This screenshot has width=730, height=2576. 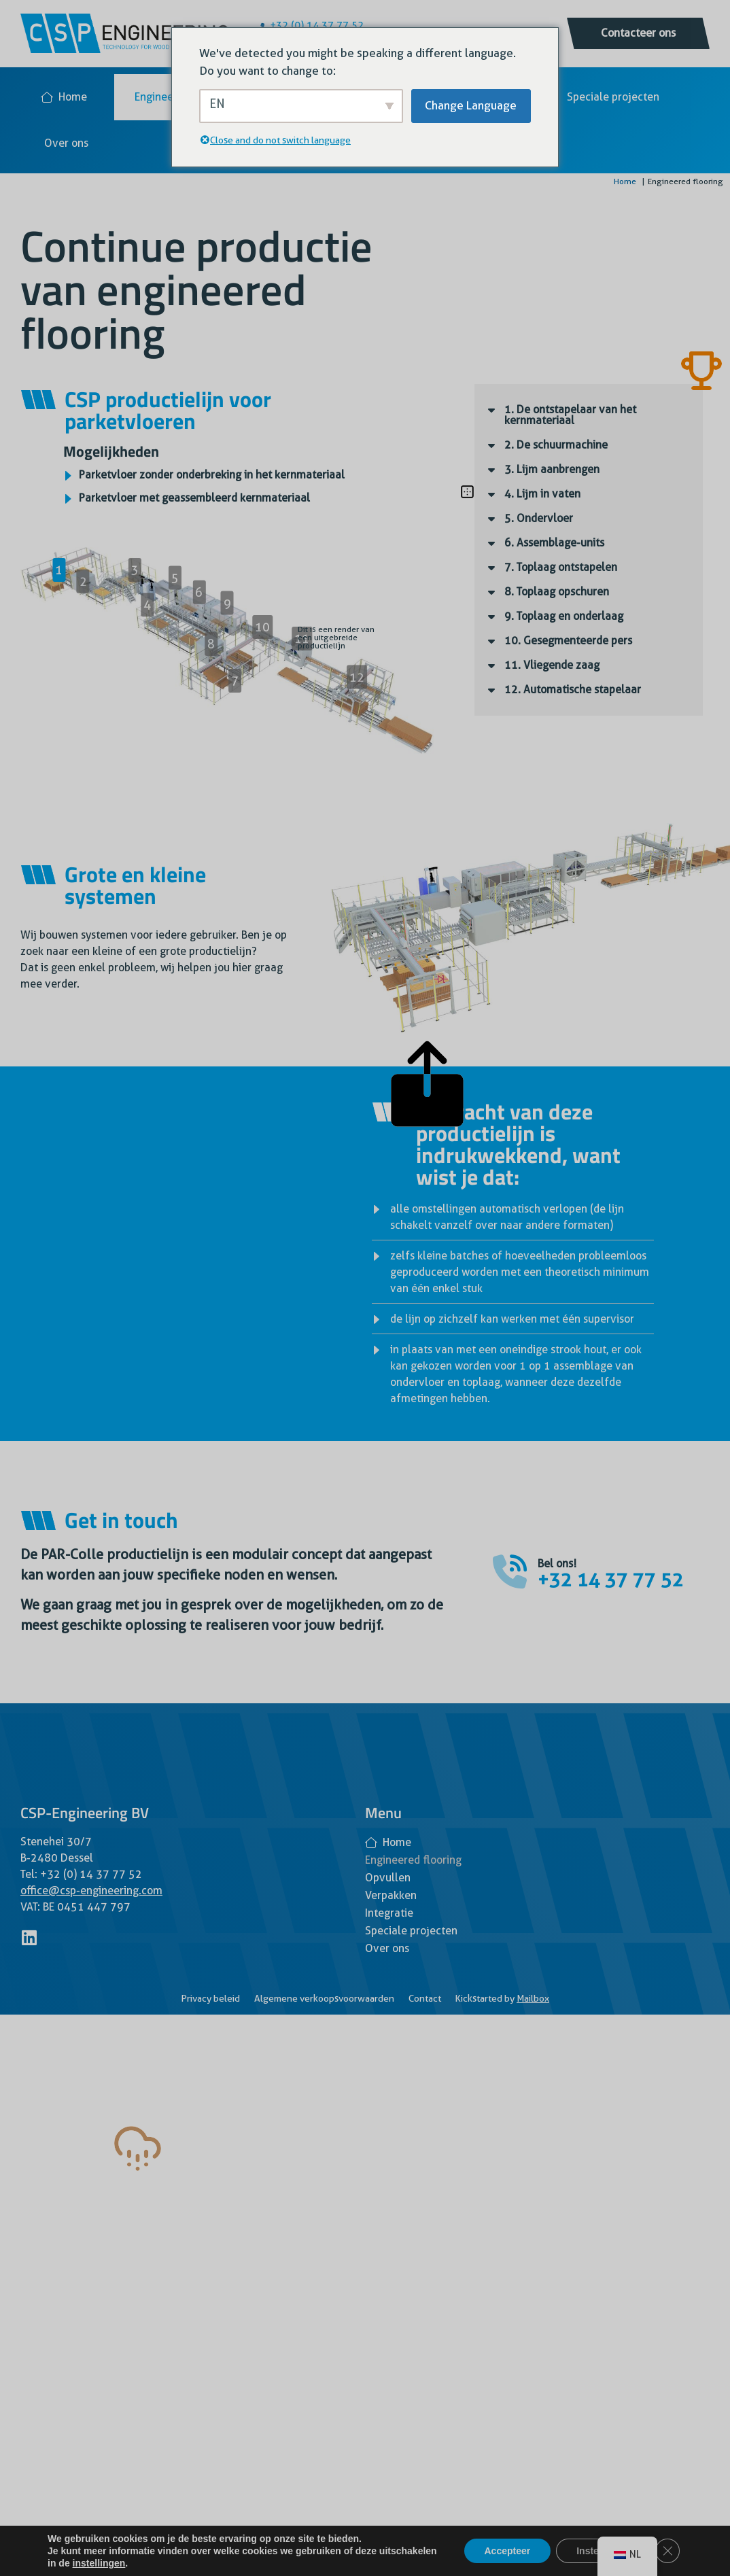 I want to click on view achievements or awards, so click(x=701, y=370).